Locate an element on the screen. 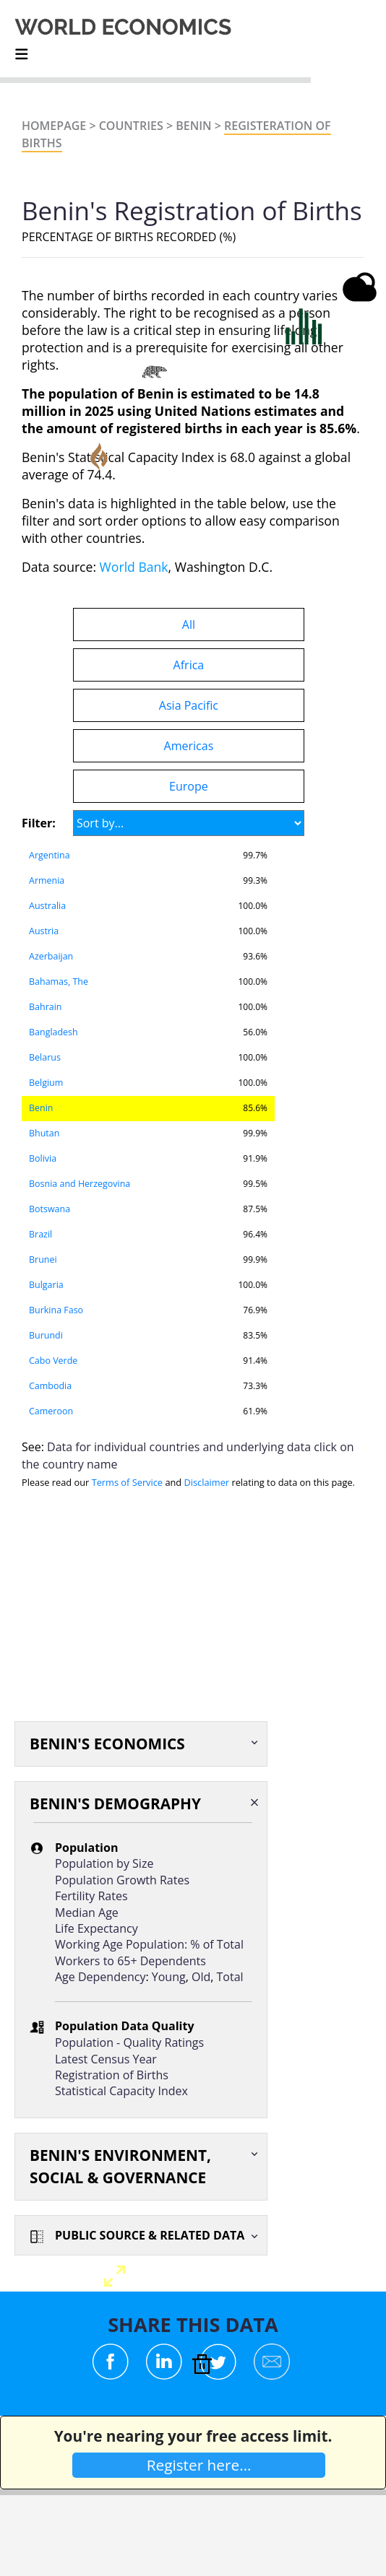 The height and width of the screenshot is (2576, 386). view grouped bar chart data is located at coordinates (304, 327).